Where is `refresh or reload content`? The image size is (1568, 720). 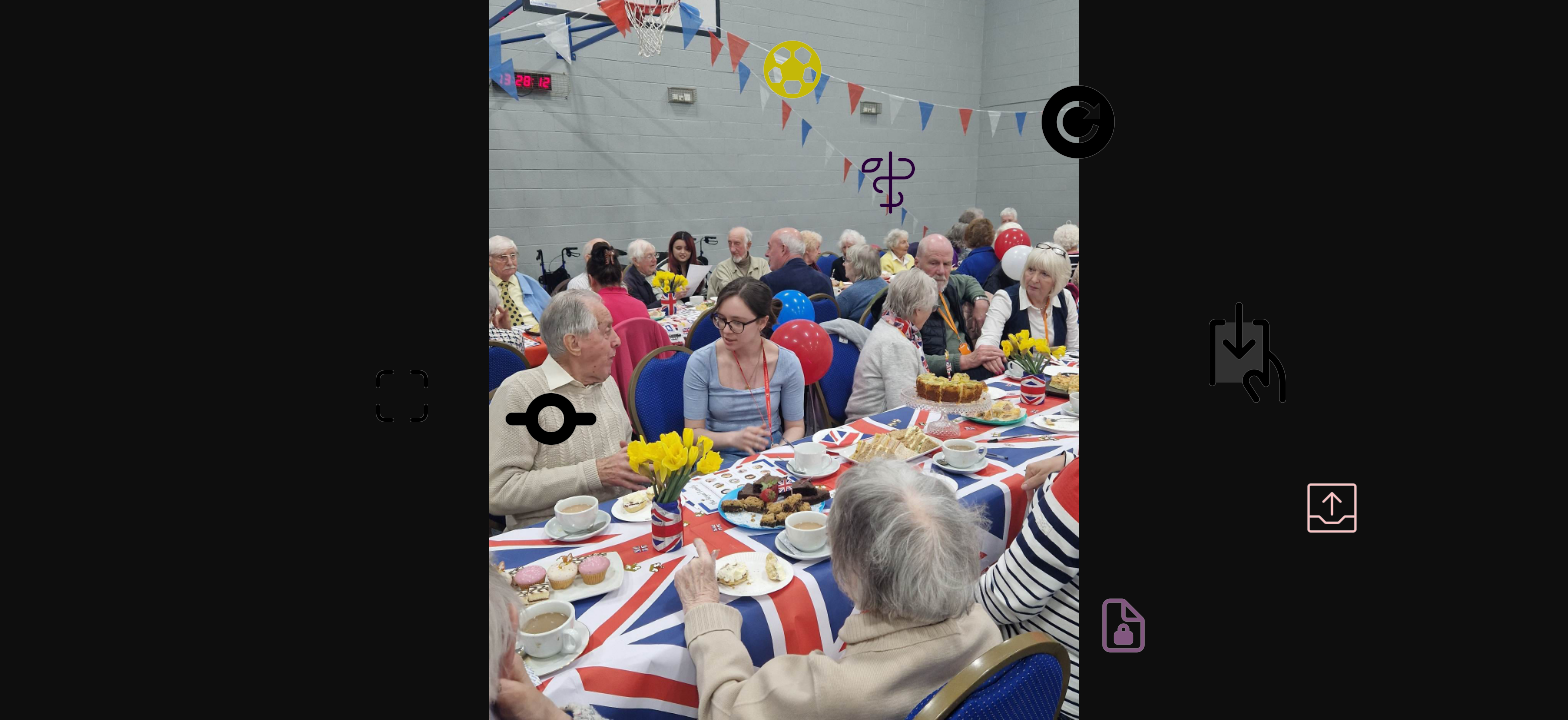
refresh or reload content is located at coordinates (1078, 122).